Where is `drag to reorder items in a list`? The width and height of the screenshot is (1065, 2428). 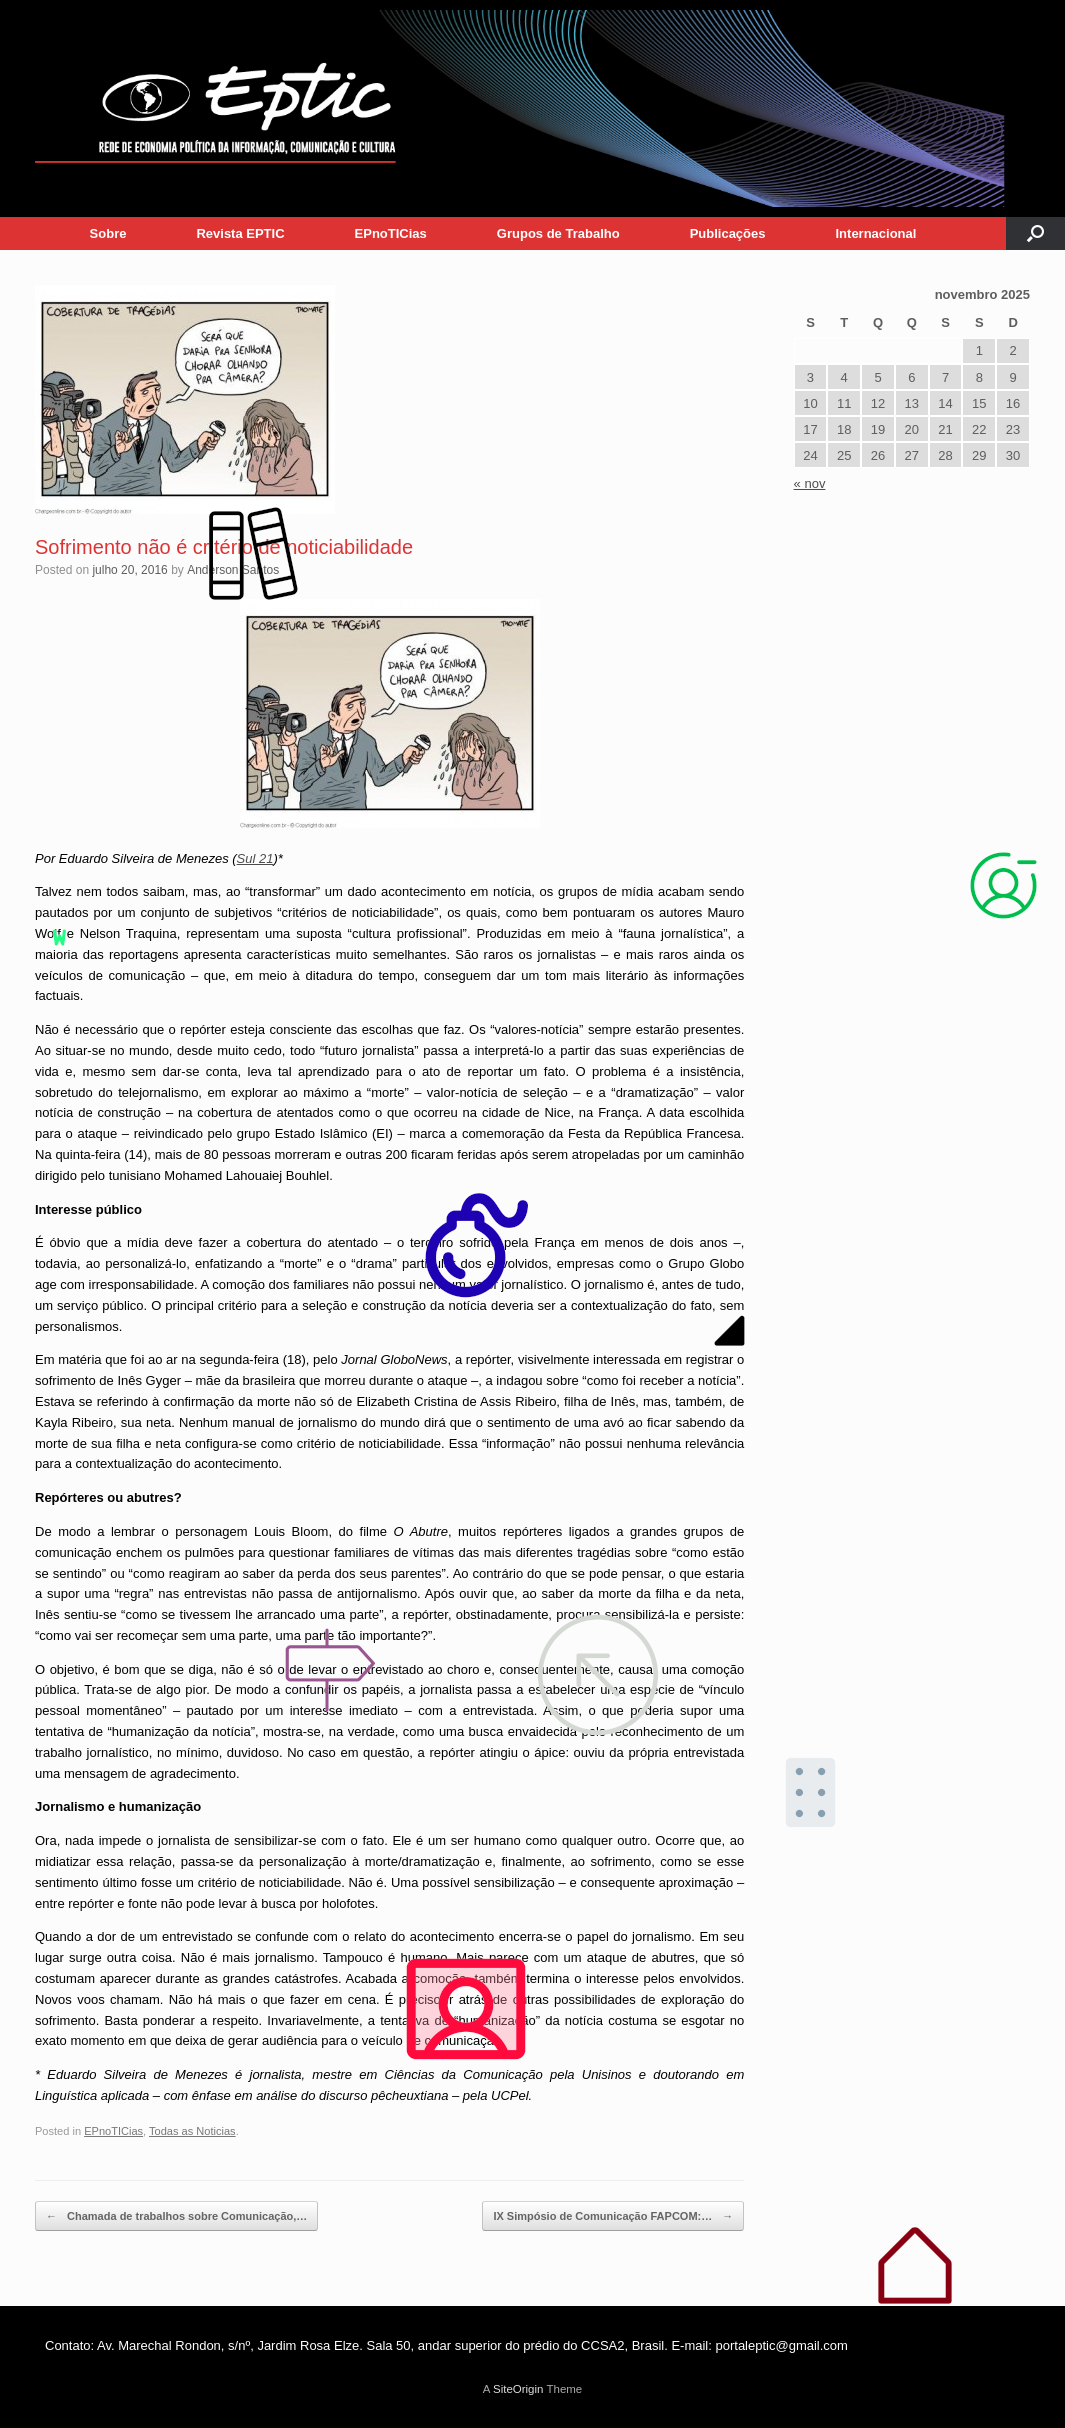
drag to reorder items in a list is located at coordinates (810, 1792).